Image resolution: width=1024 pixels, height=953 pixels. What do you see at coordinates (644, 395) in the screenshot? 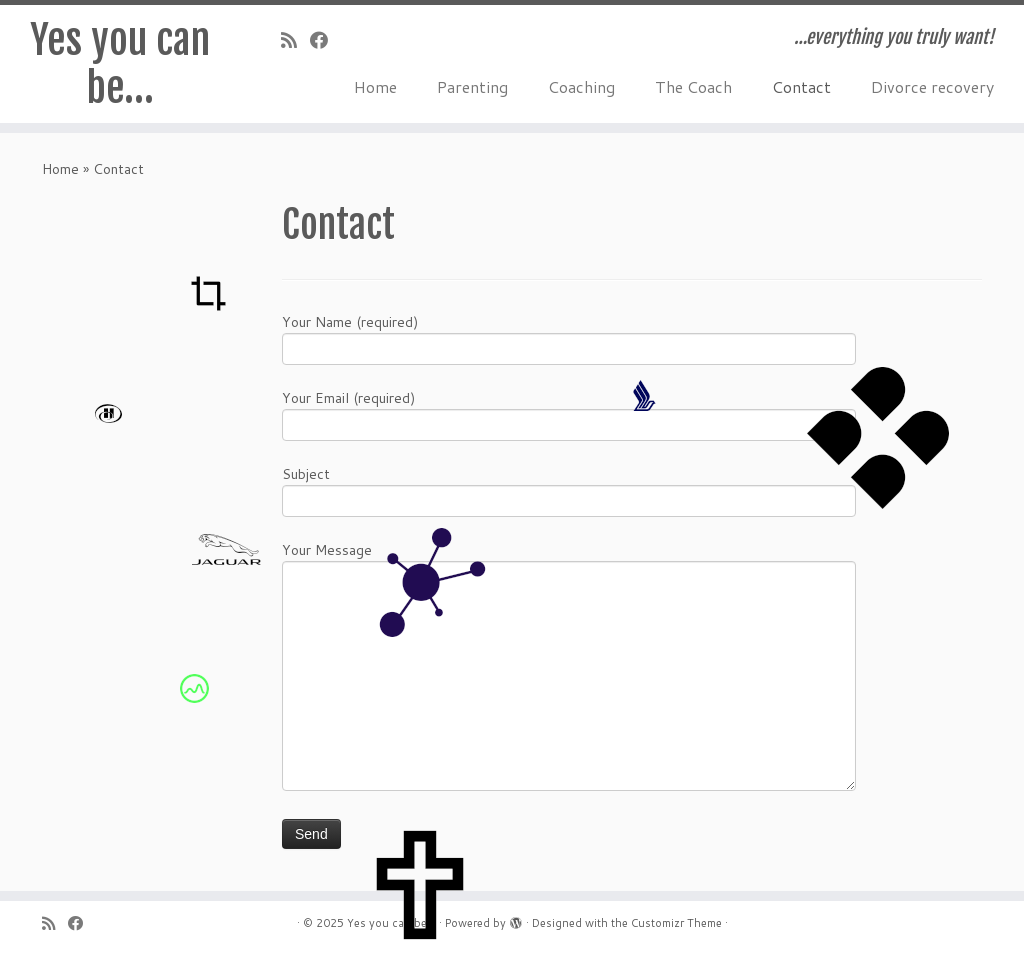
I see `Singapore Airlines app or website` at bounding box center [644, 395].